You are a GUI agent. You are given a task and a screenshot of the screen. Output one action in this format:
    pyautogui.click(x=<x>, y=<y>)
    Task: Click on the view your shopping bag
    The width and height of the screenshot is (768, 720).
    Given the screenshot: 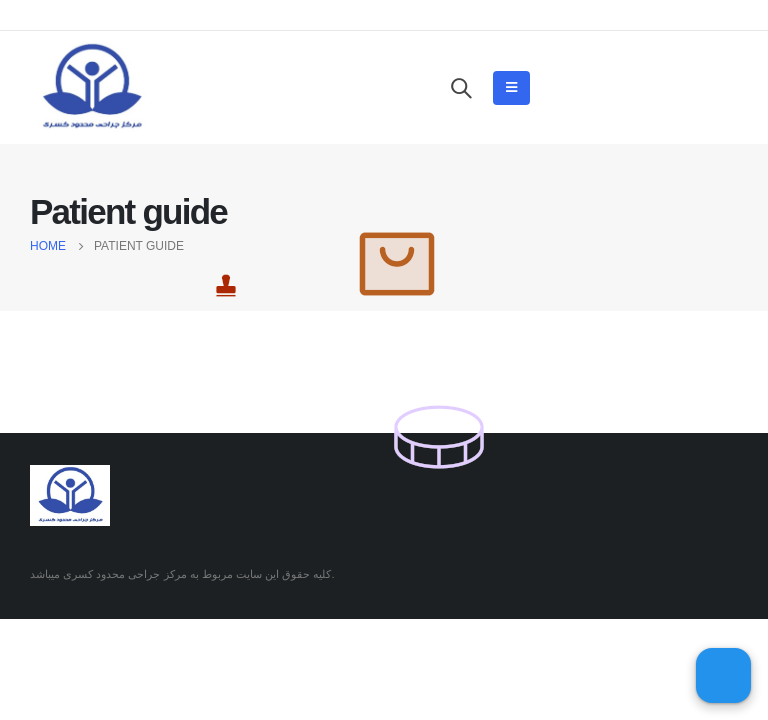 What is the action you would take?
    pyautogui.click(x=397, y=264)
    